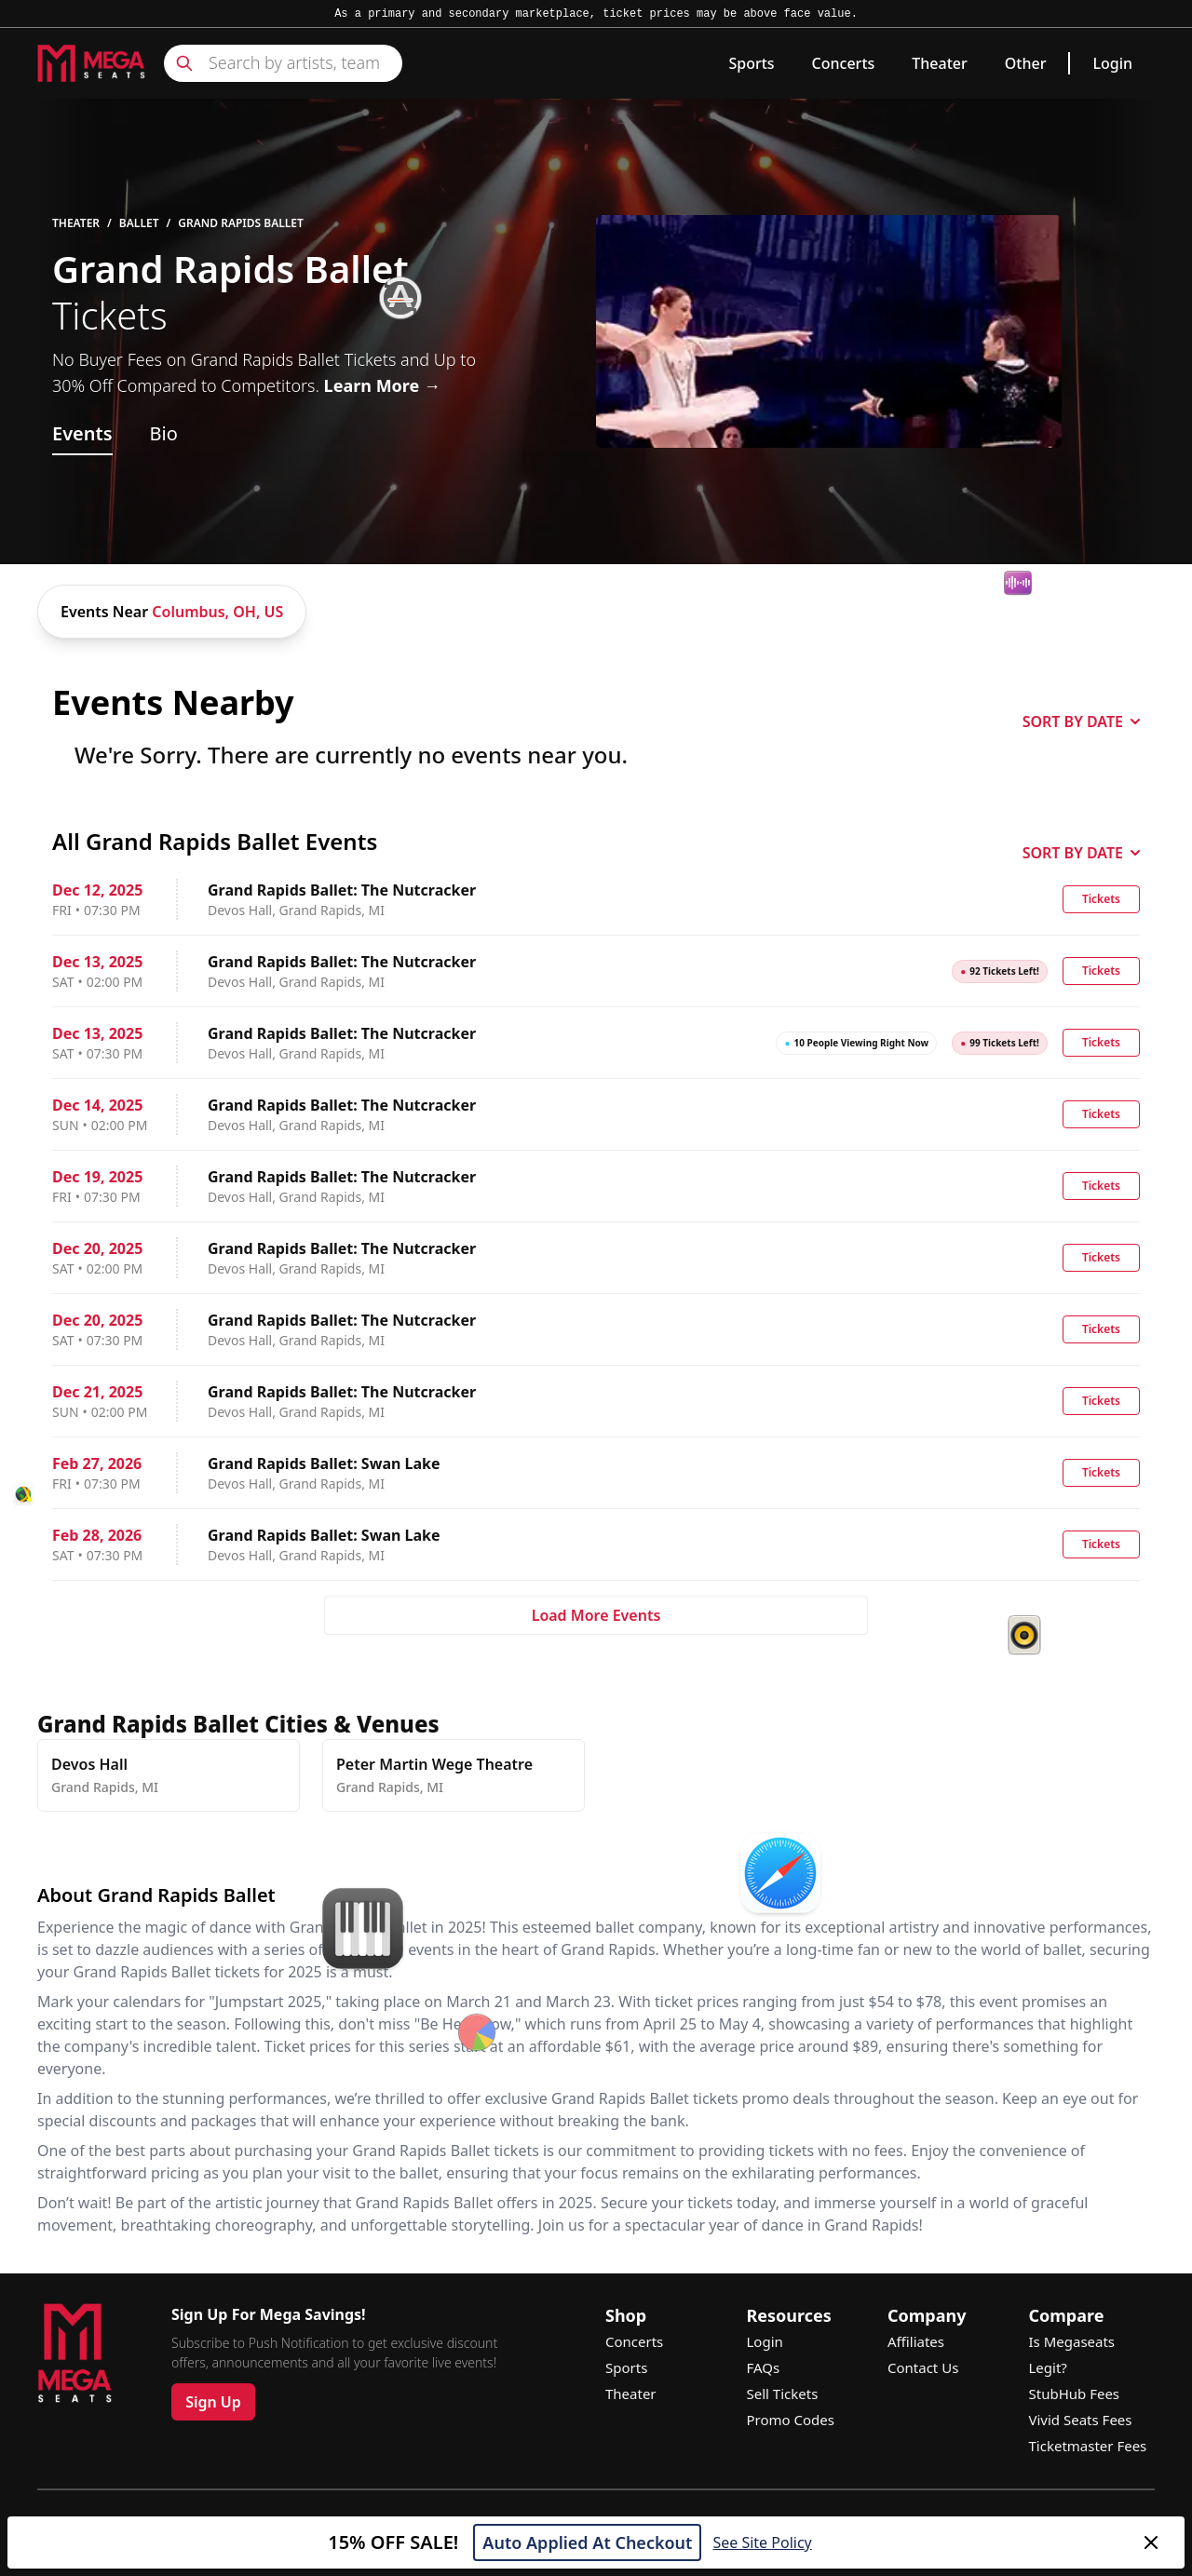  What do you see at coordinates (362, 1928) in the screenshot?
I see `open virtual midi piano keyboard app` at bounding box center [362, 1928].